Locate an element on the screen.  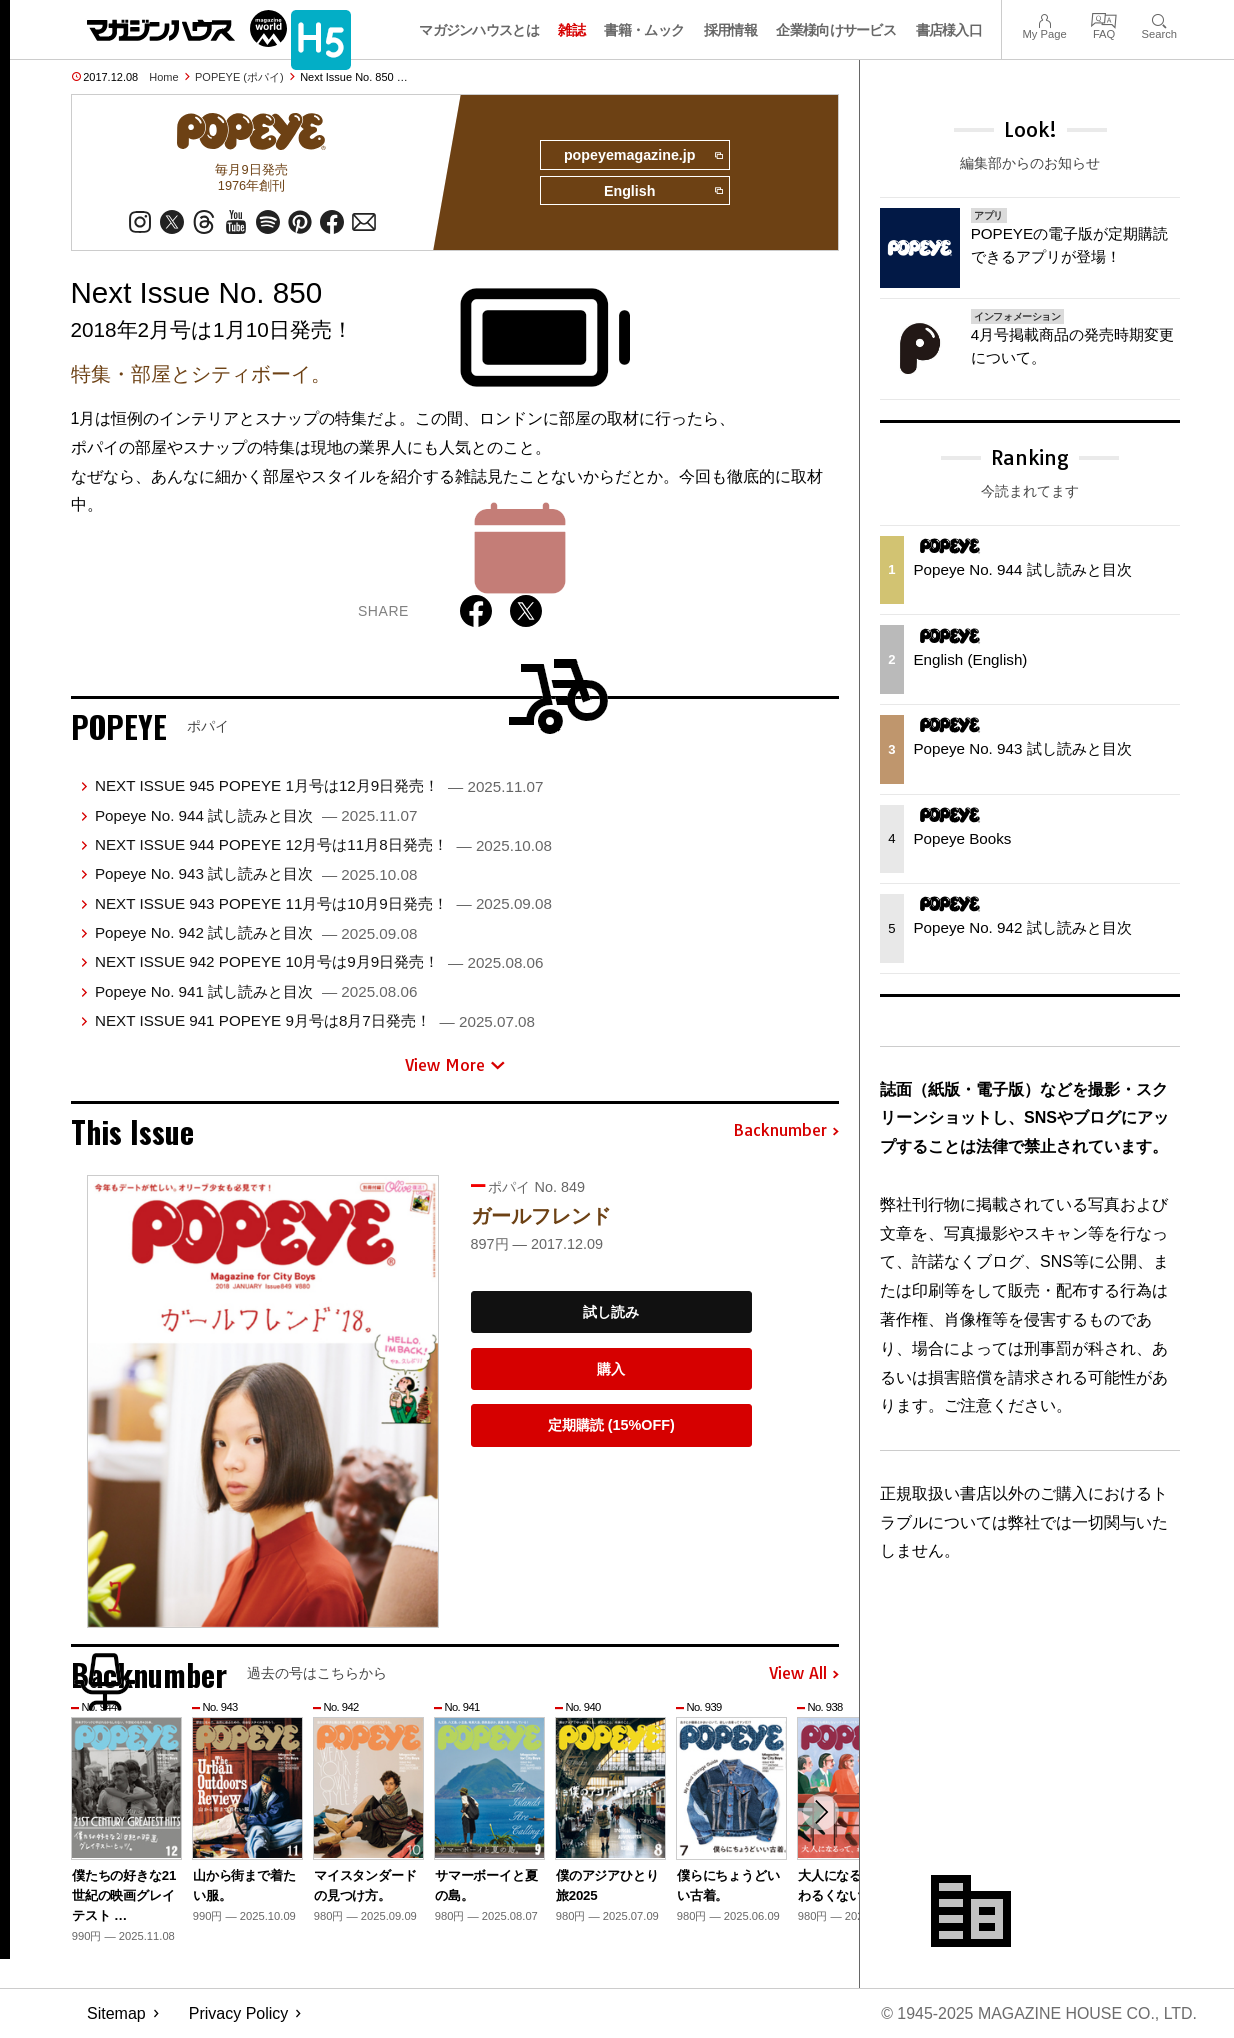
view bike and scooter rental options is located at coordinates (558, 696).